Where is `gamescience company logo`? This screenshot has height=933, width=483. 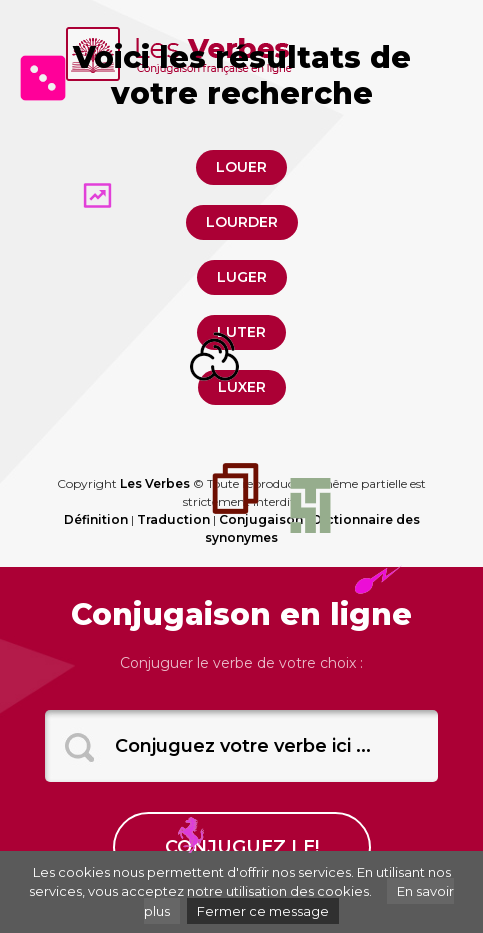 gamescience company logo is located at coordinates (378, 579).